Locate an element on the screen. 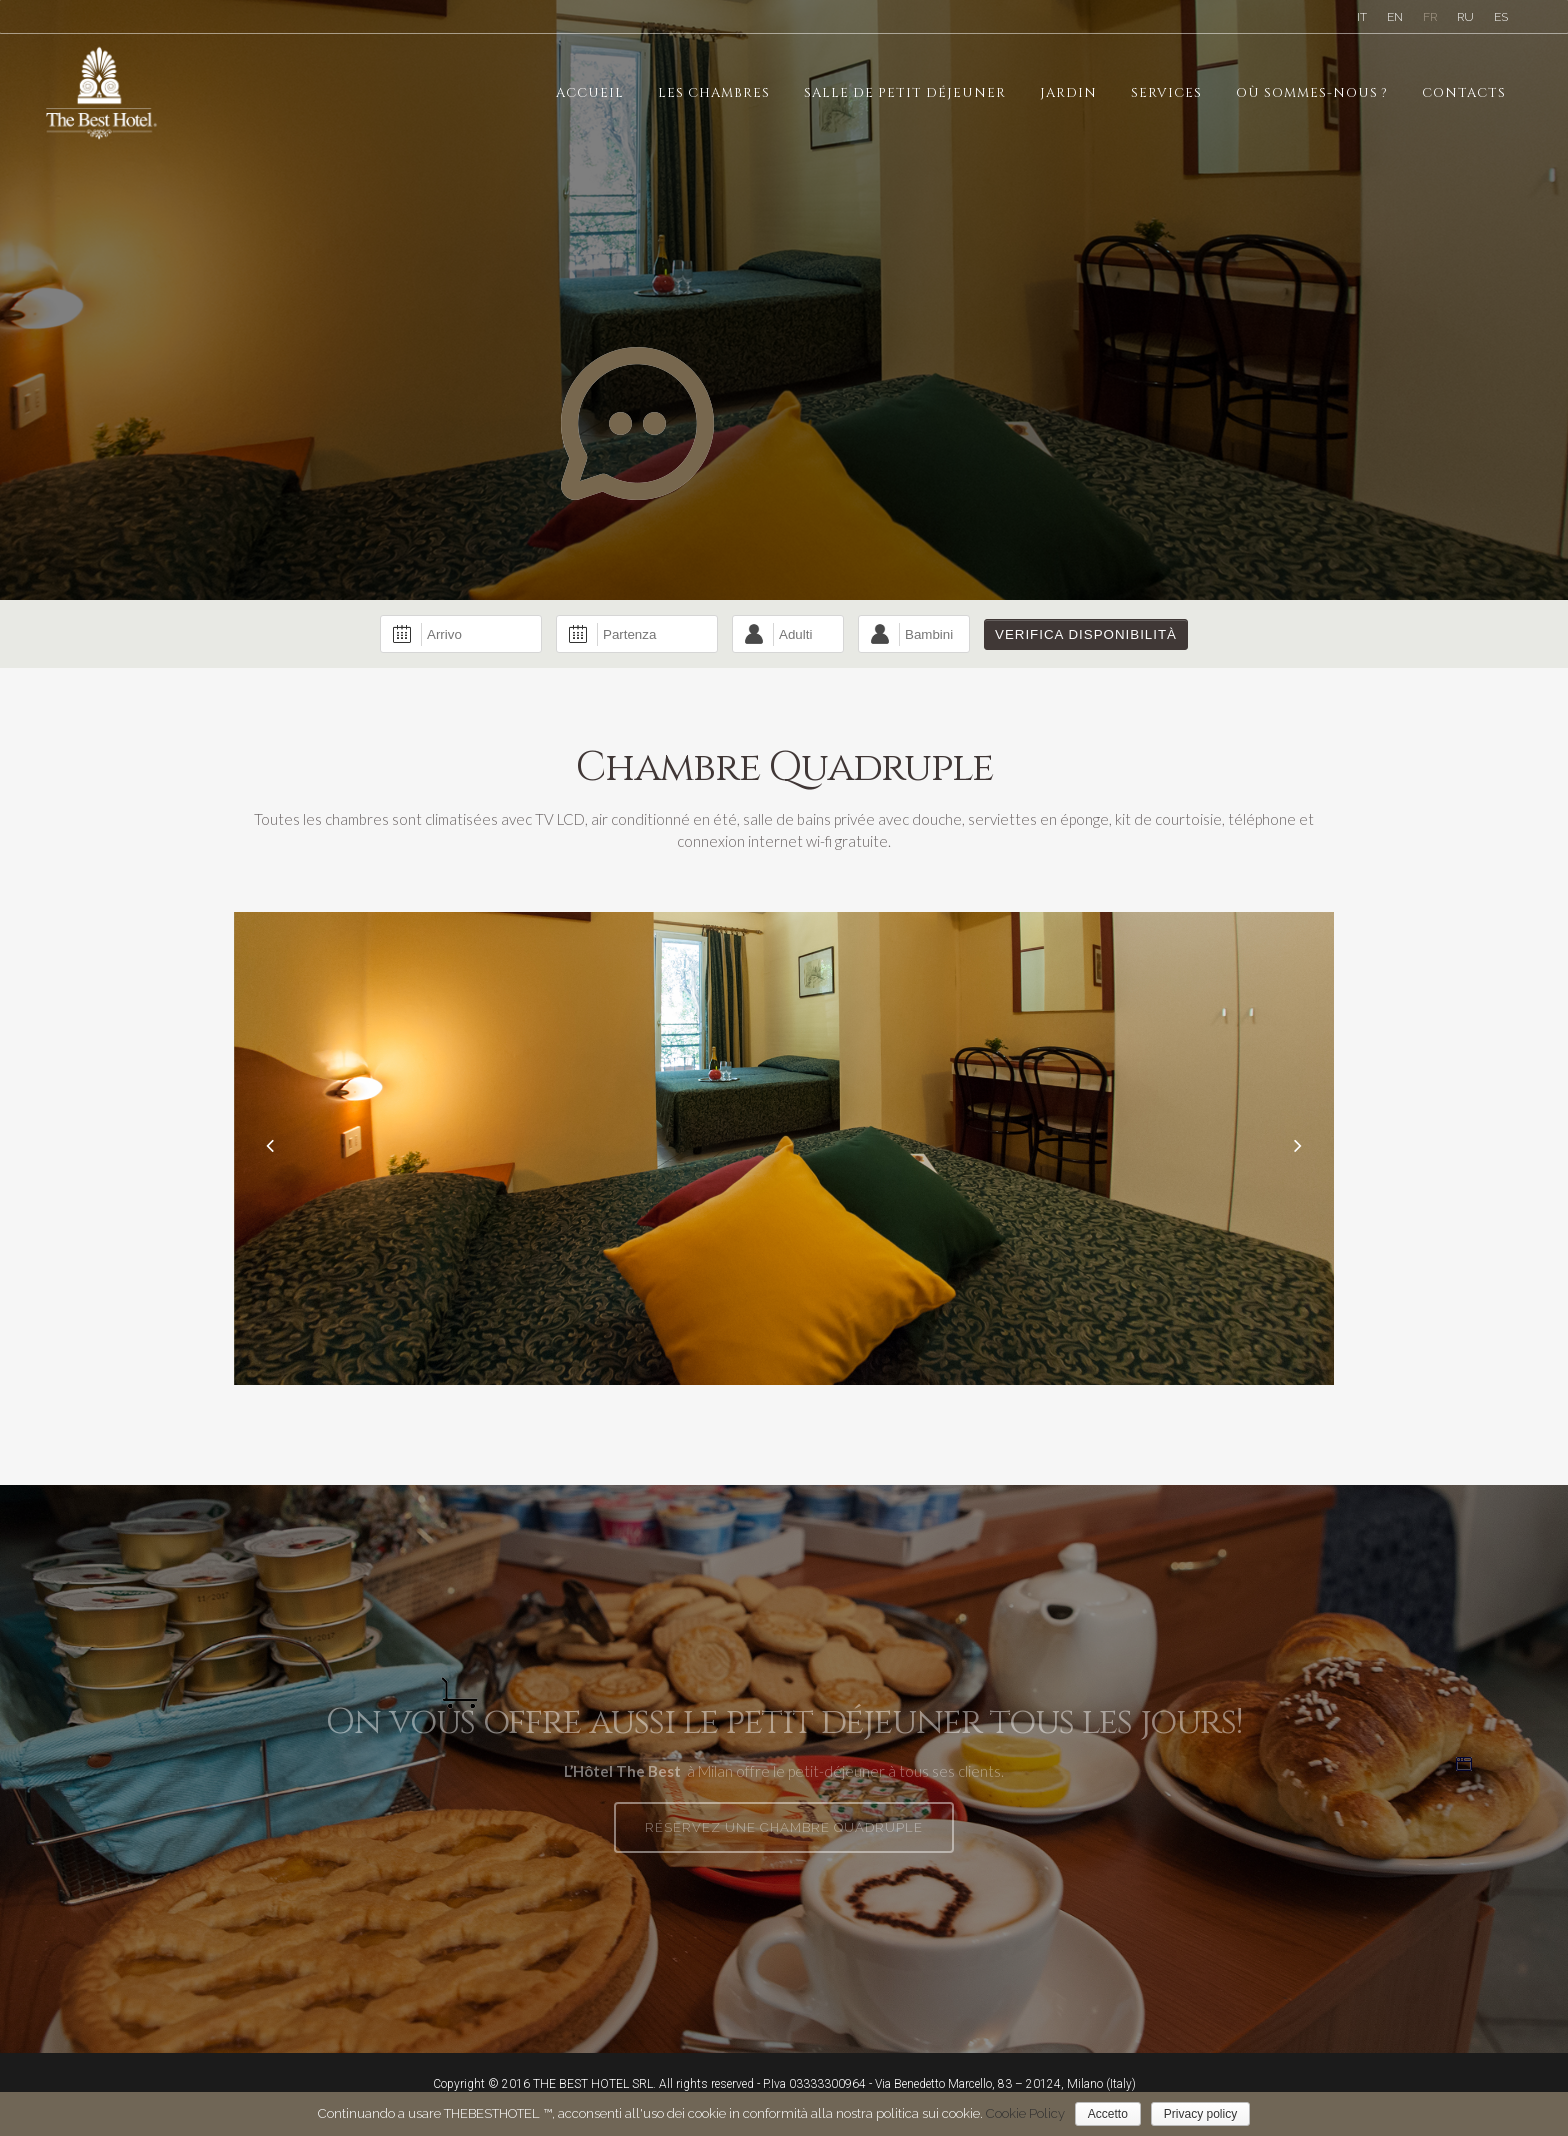  open in browser window is located at coordinates (1464, 1764).